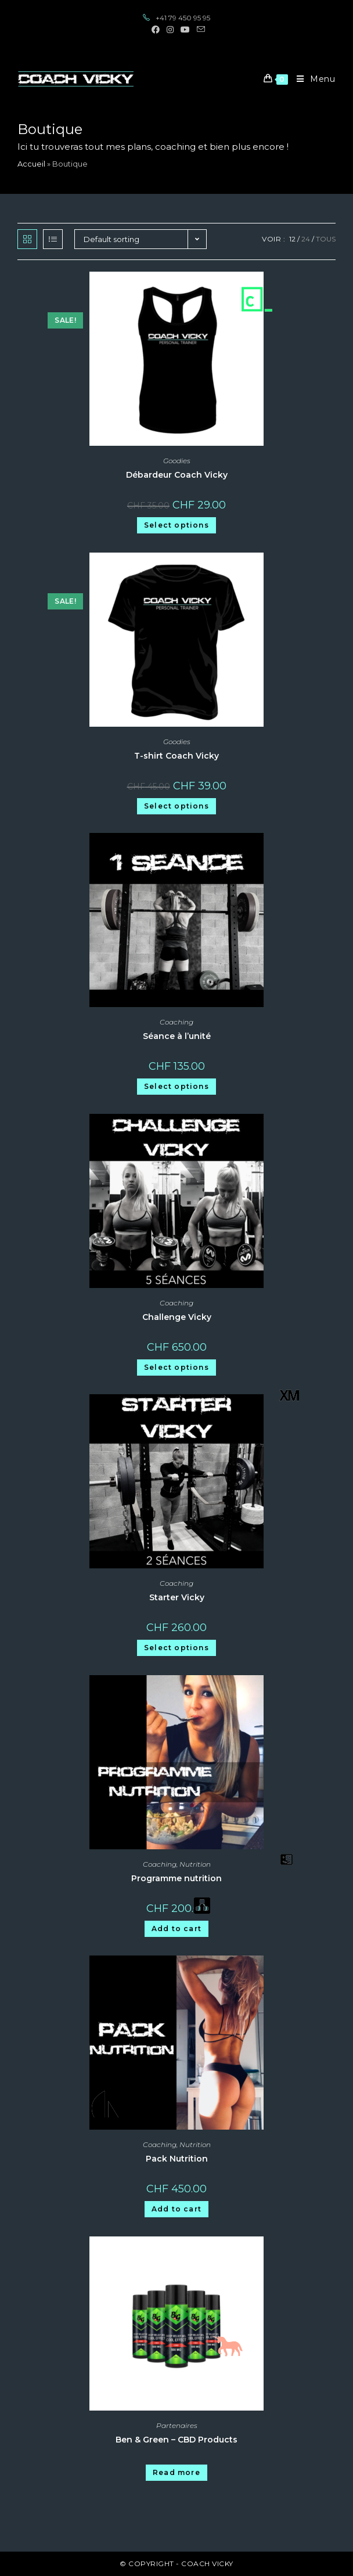  Describe the element at coordinates (257, 299) in the screenshot. I see `open codecademy app or website` at that location.